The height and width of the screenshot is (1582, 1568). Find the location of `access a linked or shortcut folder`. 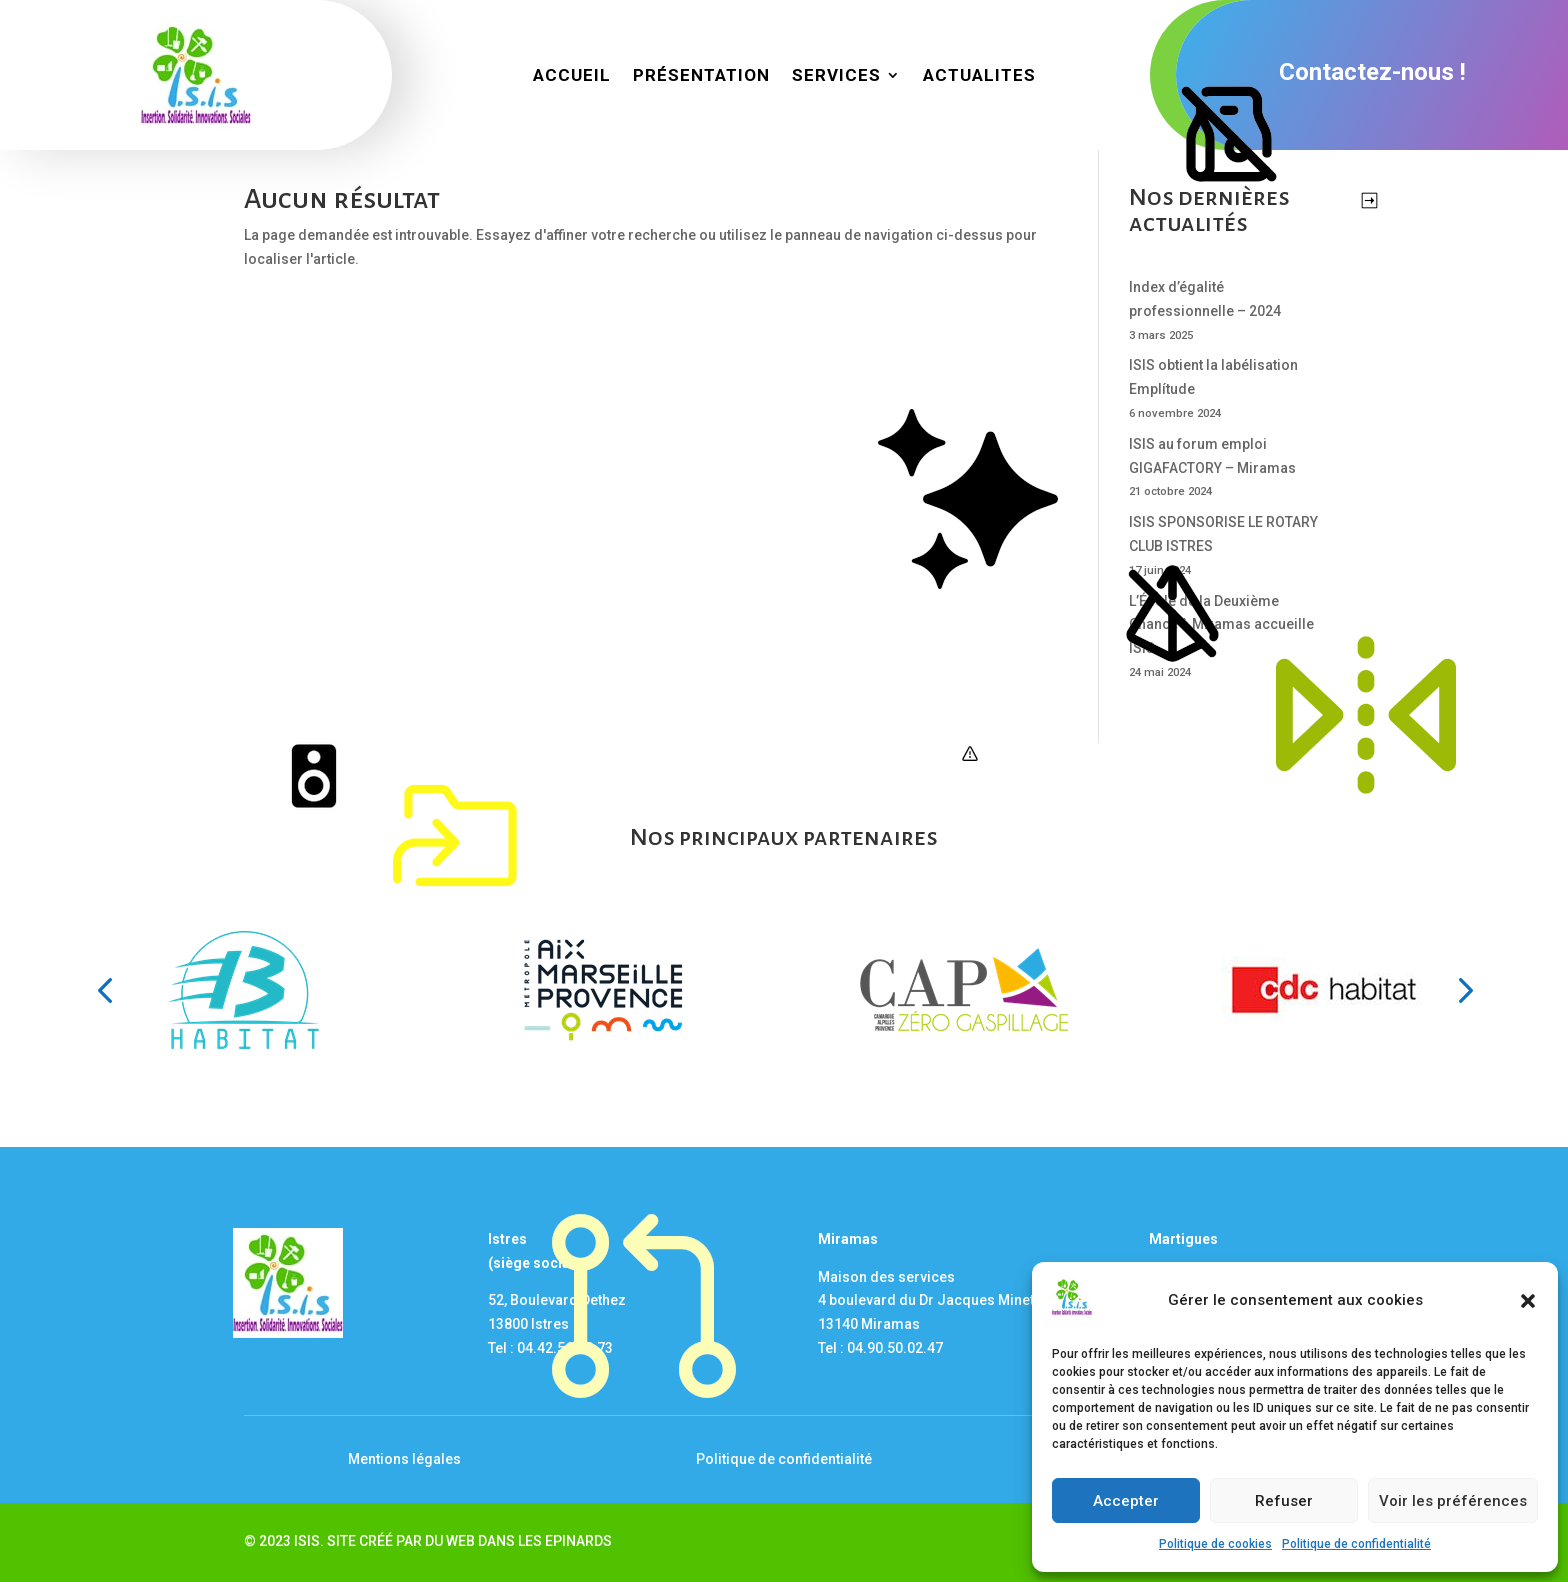

access a linked or shortcut folder is located at coordinates (460, 835).